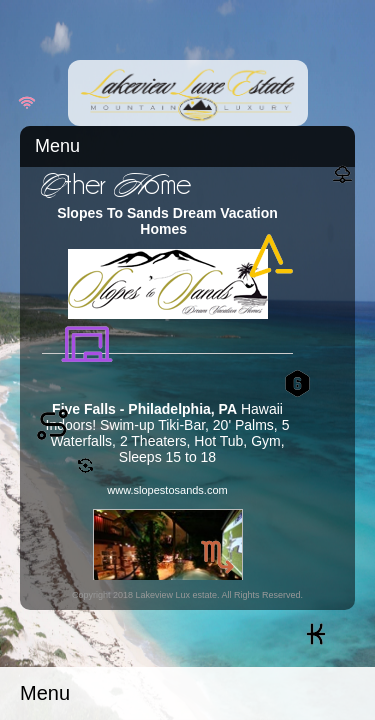 Image resolution: width=375 pixels, height=720 pixels. Describe the element at coordinates (27, 103) in the screenshot. I see `indicates active wifi connection` at that location.